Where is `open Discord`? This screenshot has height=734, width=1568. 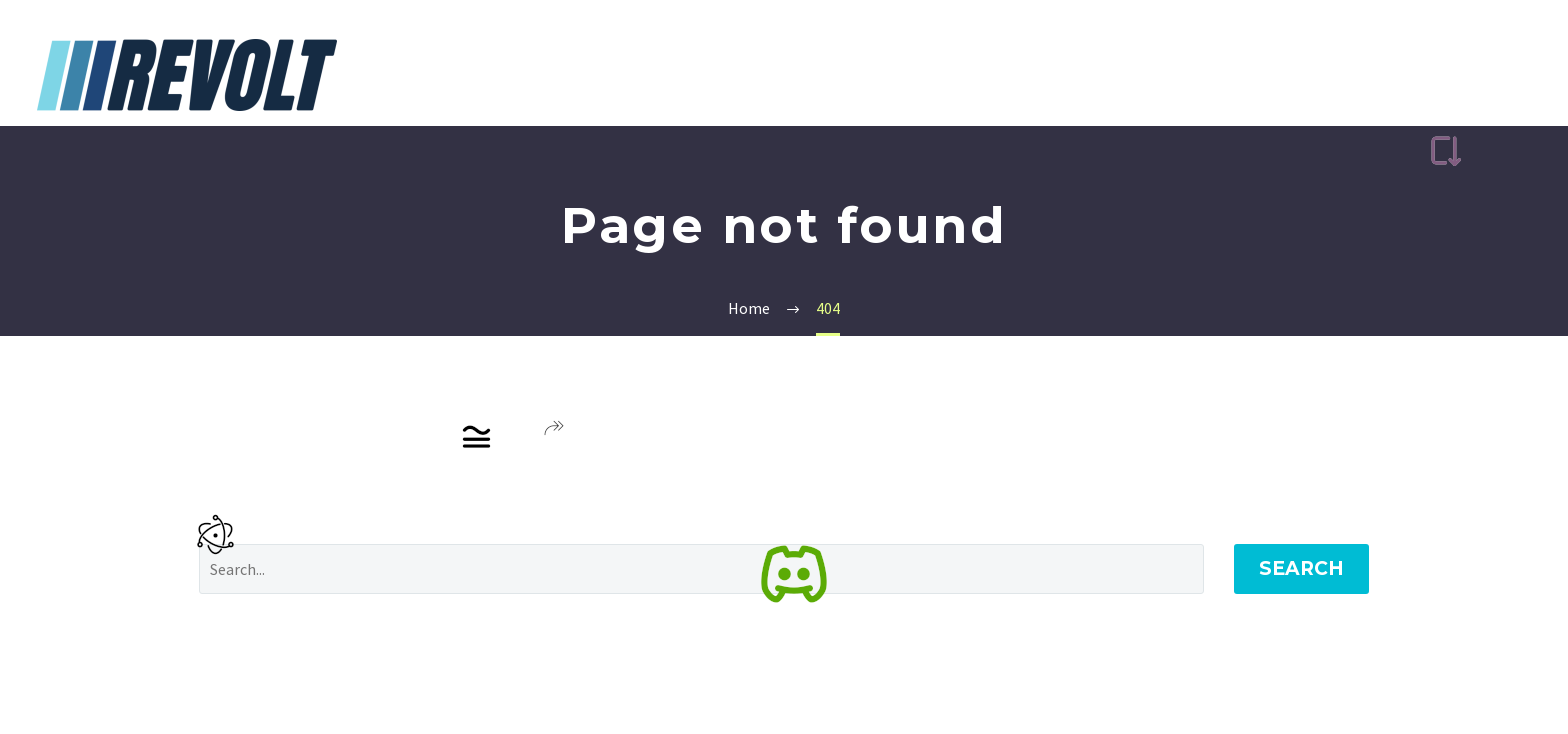 open Discord is located at coordinates (794, 574).